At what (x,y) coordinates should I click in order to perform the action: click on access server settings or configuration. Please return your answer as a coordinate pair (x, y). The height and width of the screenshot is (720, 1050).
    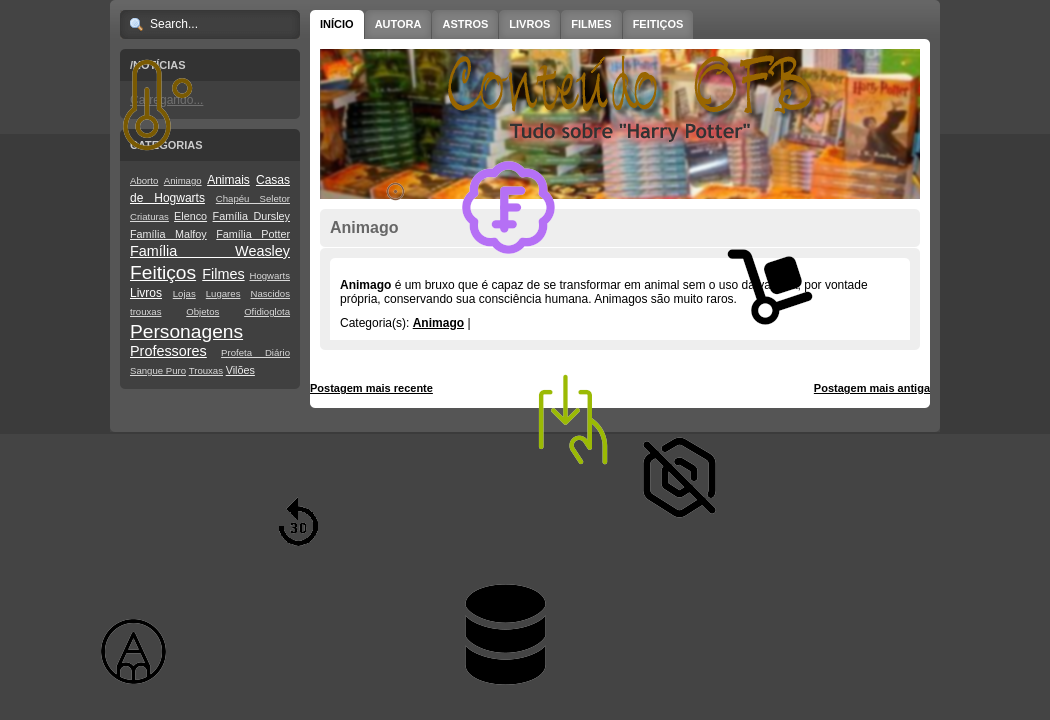
    Looking at the image, I should click on (505, 634).